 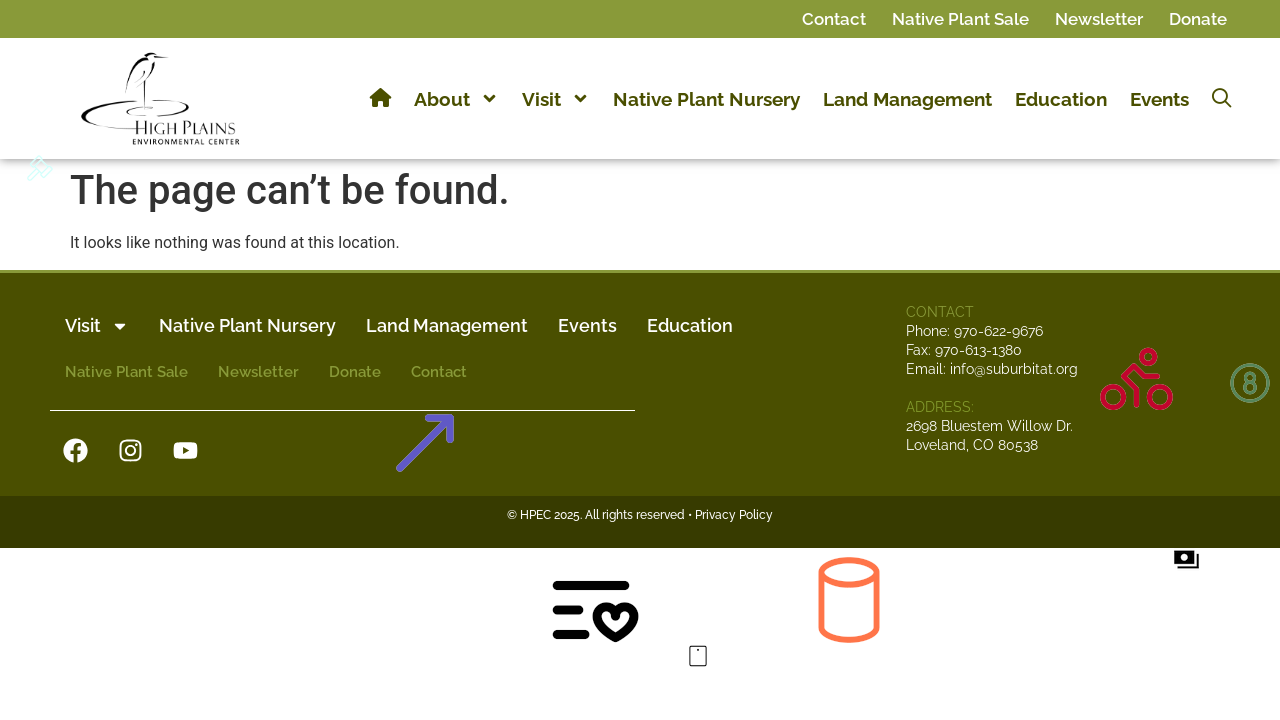 I want to click on access cycling or bike-related features, so click(x=1136, y=381).